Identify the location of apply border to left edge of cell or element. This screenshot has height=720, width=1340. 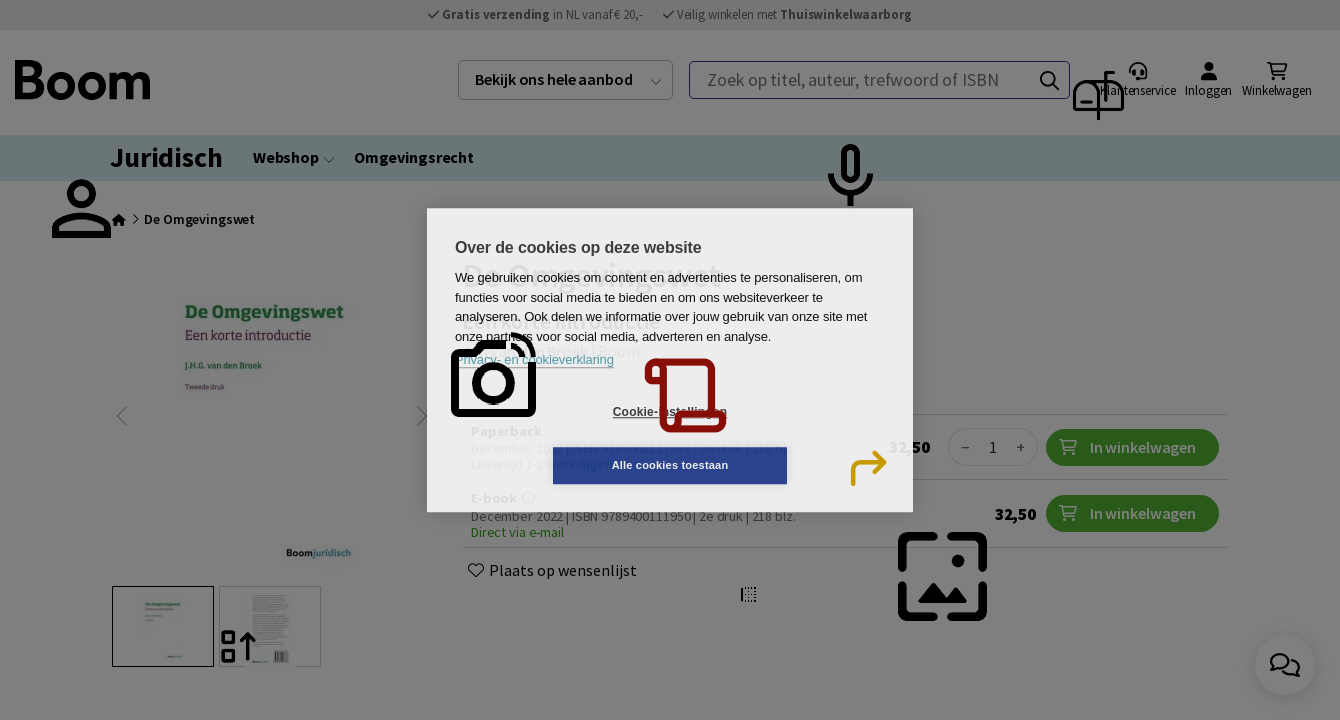
(748, 594).